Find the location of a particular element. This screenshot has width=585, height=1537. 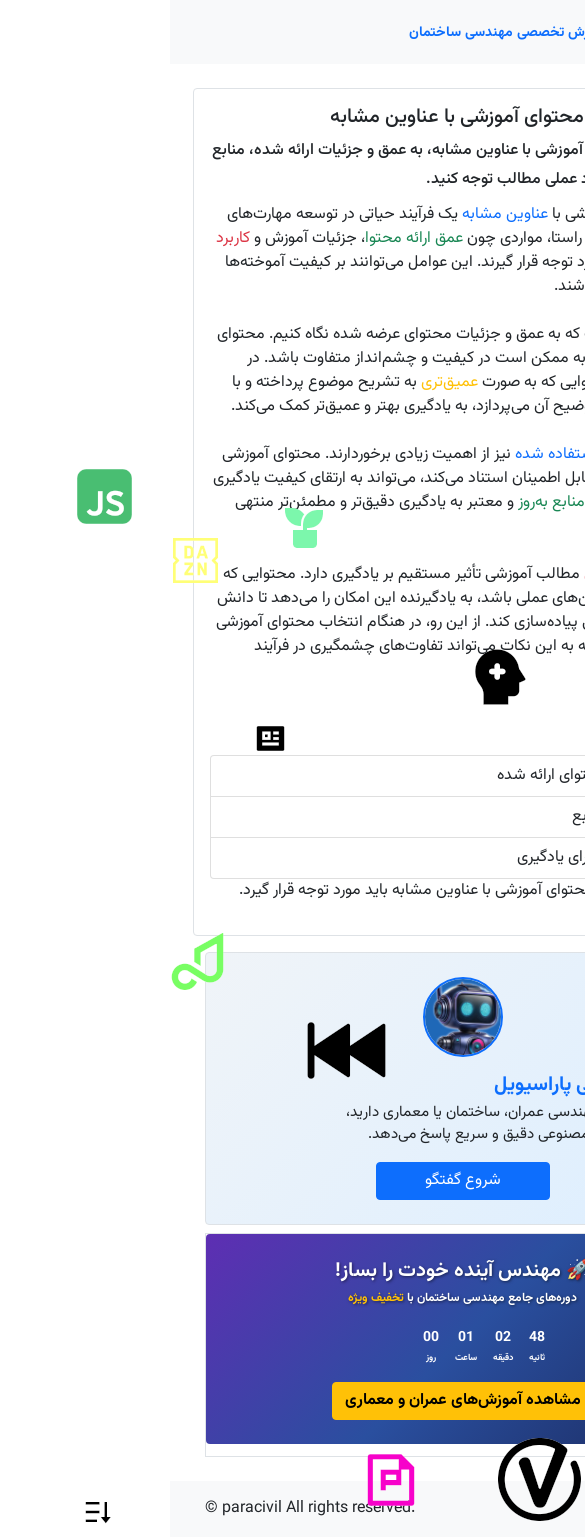

open news feed is located at coordinates (270, 738).